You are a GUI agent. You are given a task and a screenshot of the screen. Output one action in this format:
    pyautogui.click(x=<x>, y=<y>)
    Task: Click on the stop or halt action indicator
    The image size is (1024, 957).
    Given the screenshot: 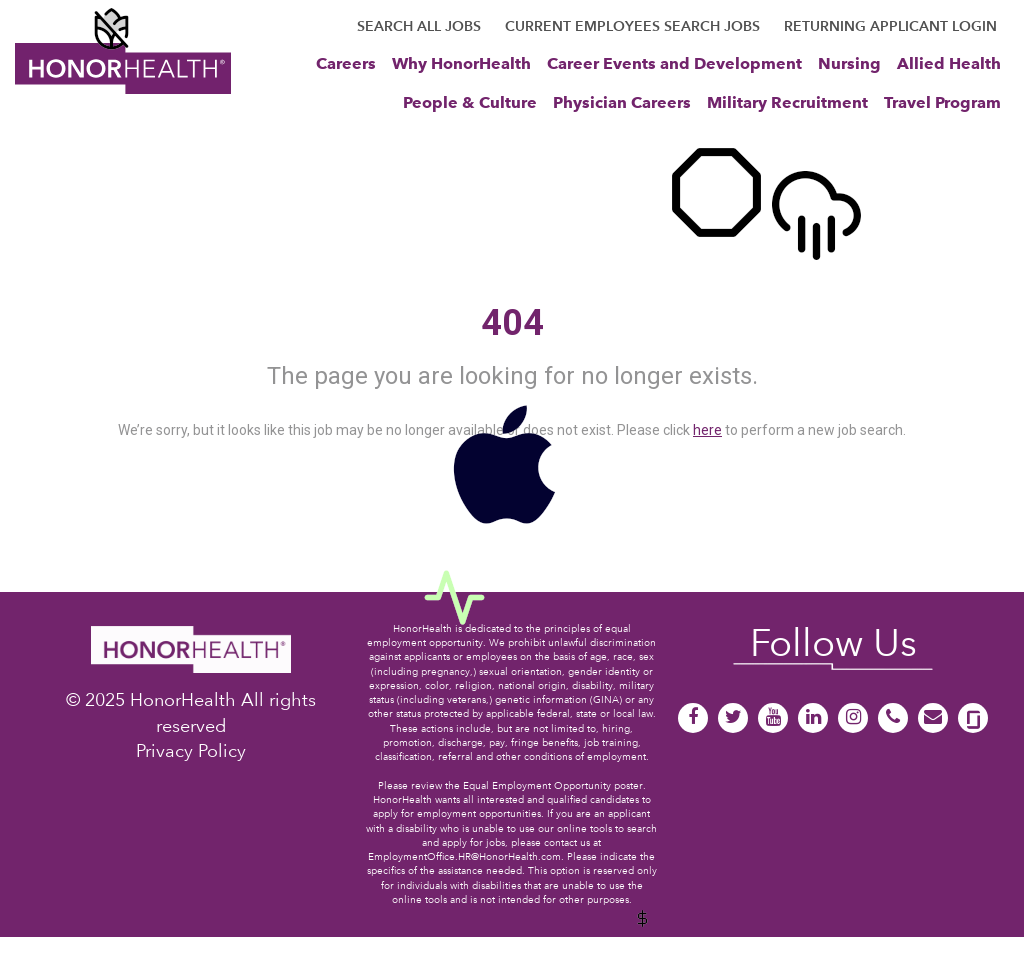 What is the action you would take?
    pyautogui.click(x=716, y=192)
    